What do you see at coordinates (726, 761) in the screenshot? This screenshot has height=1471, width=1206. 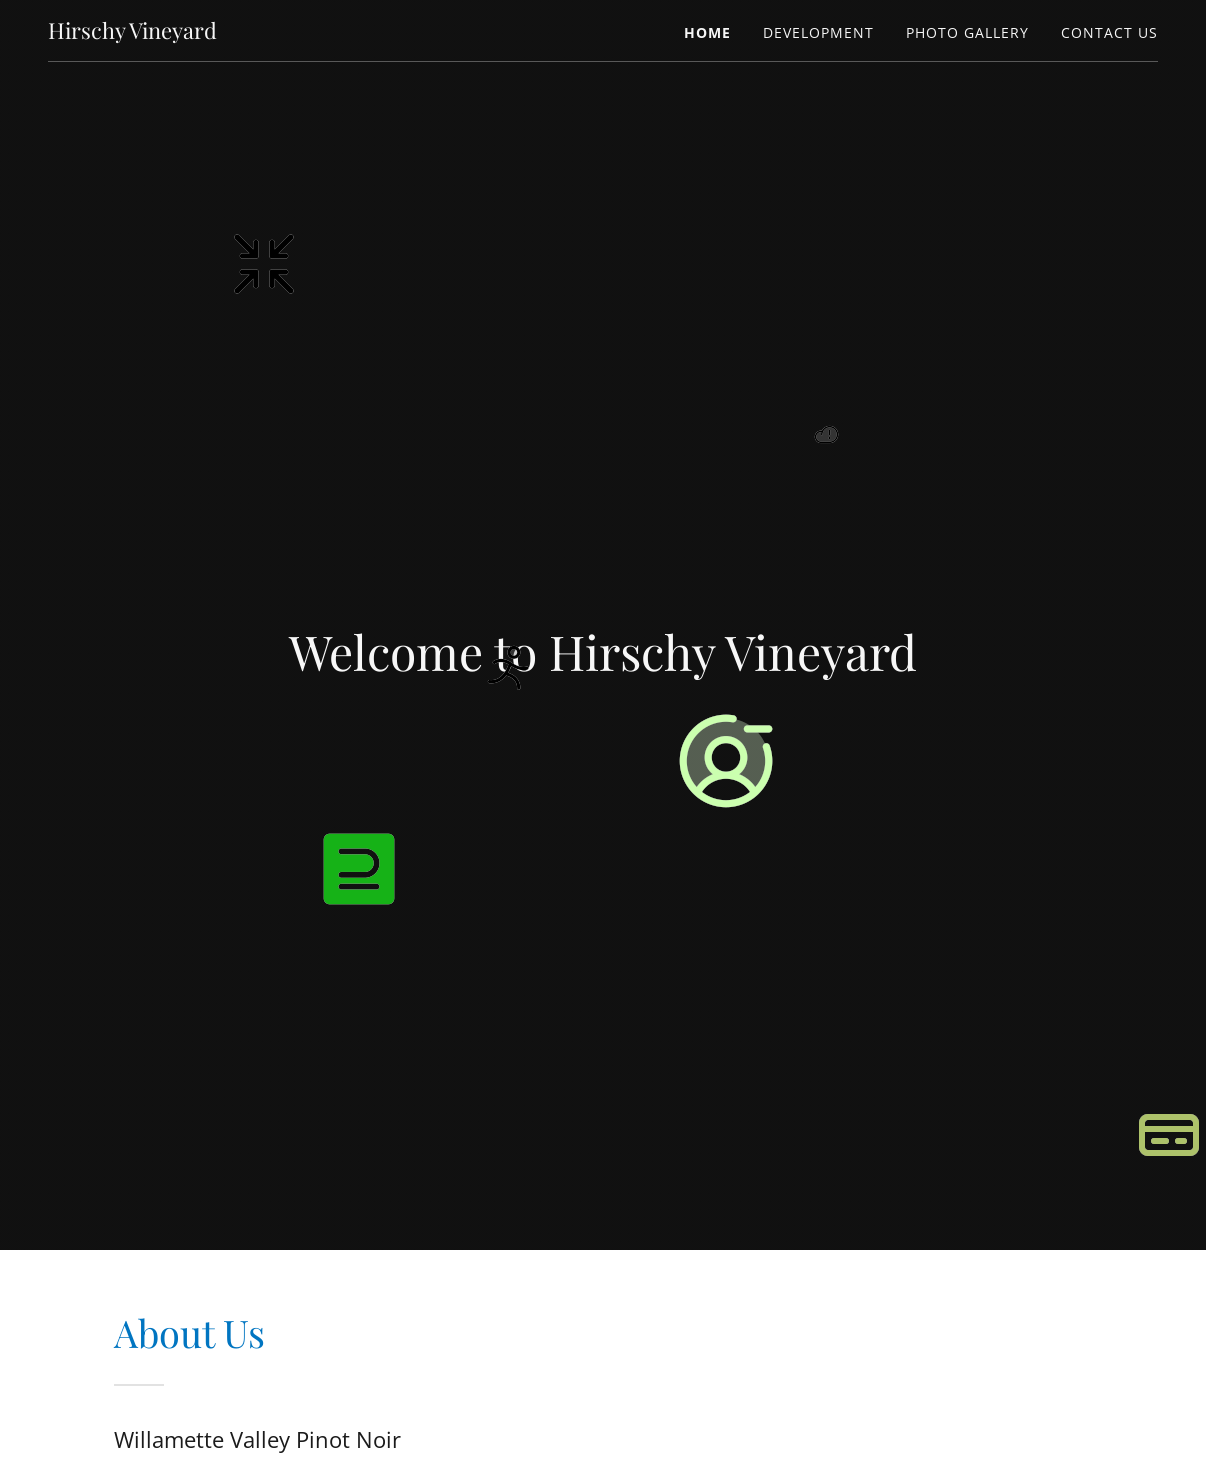 I see `remove a user from your contacts` at bounding box center [726, 761].